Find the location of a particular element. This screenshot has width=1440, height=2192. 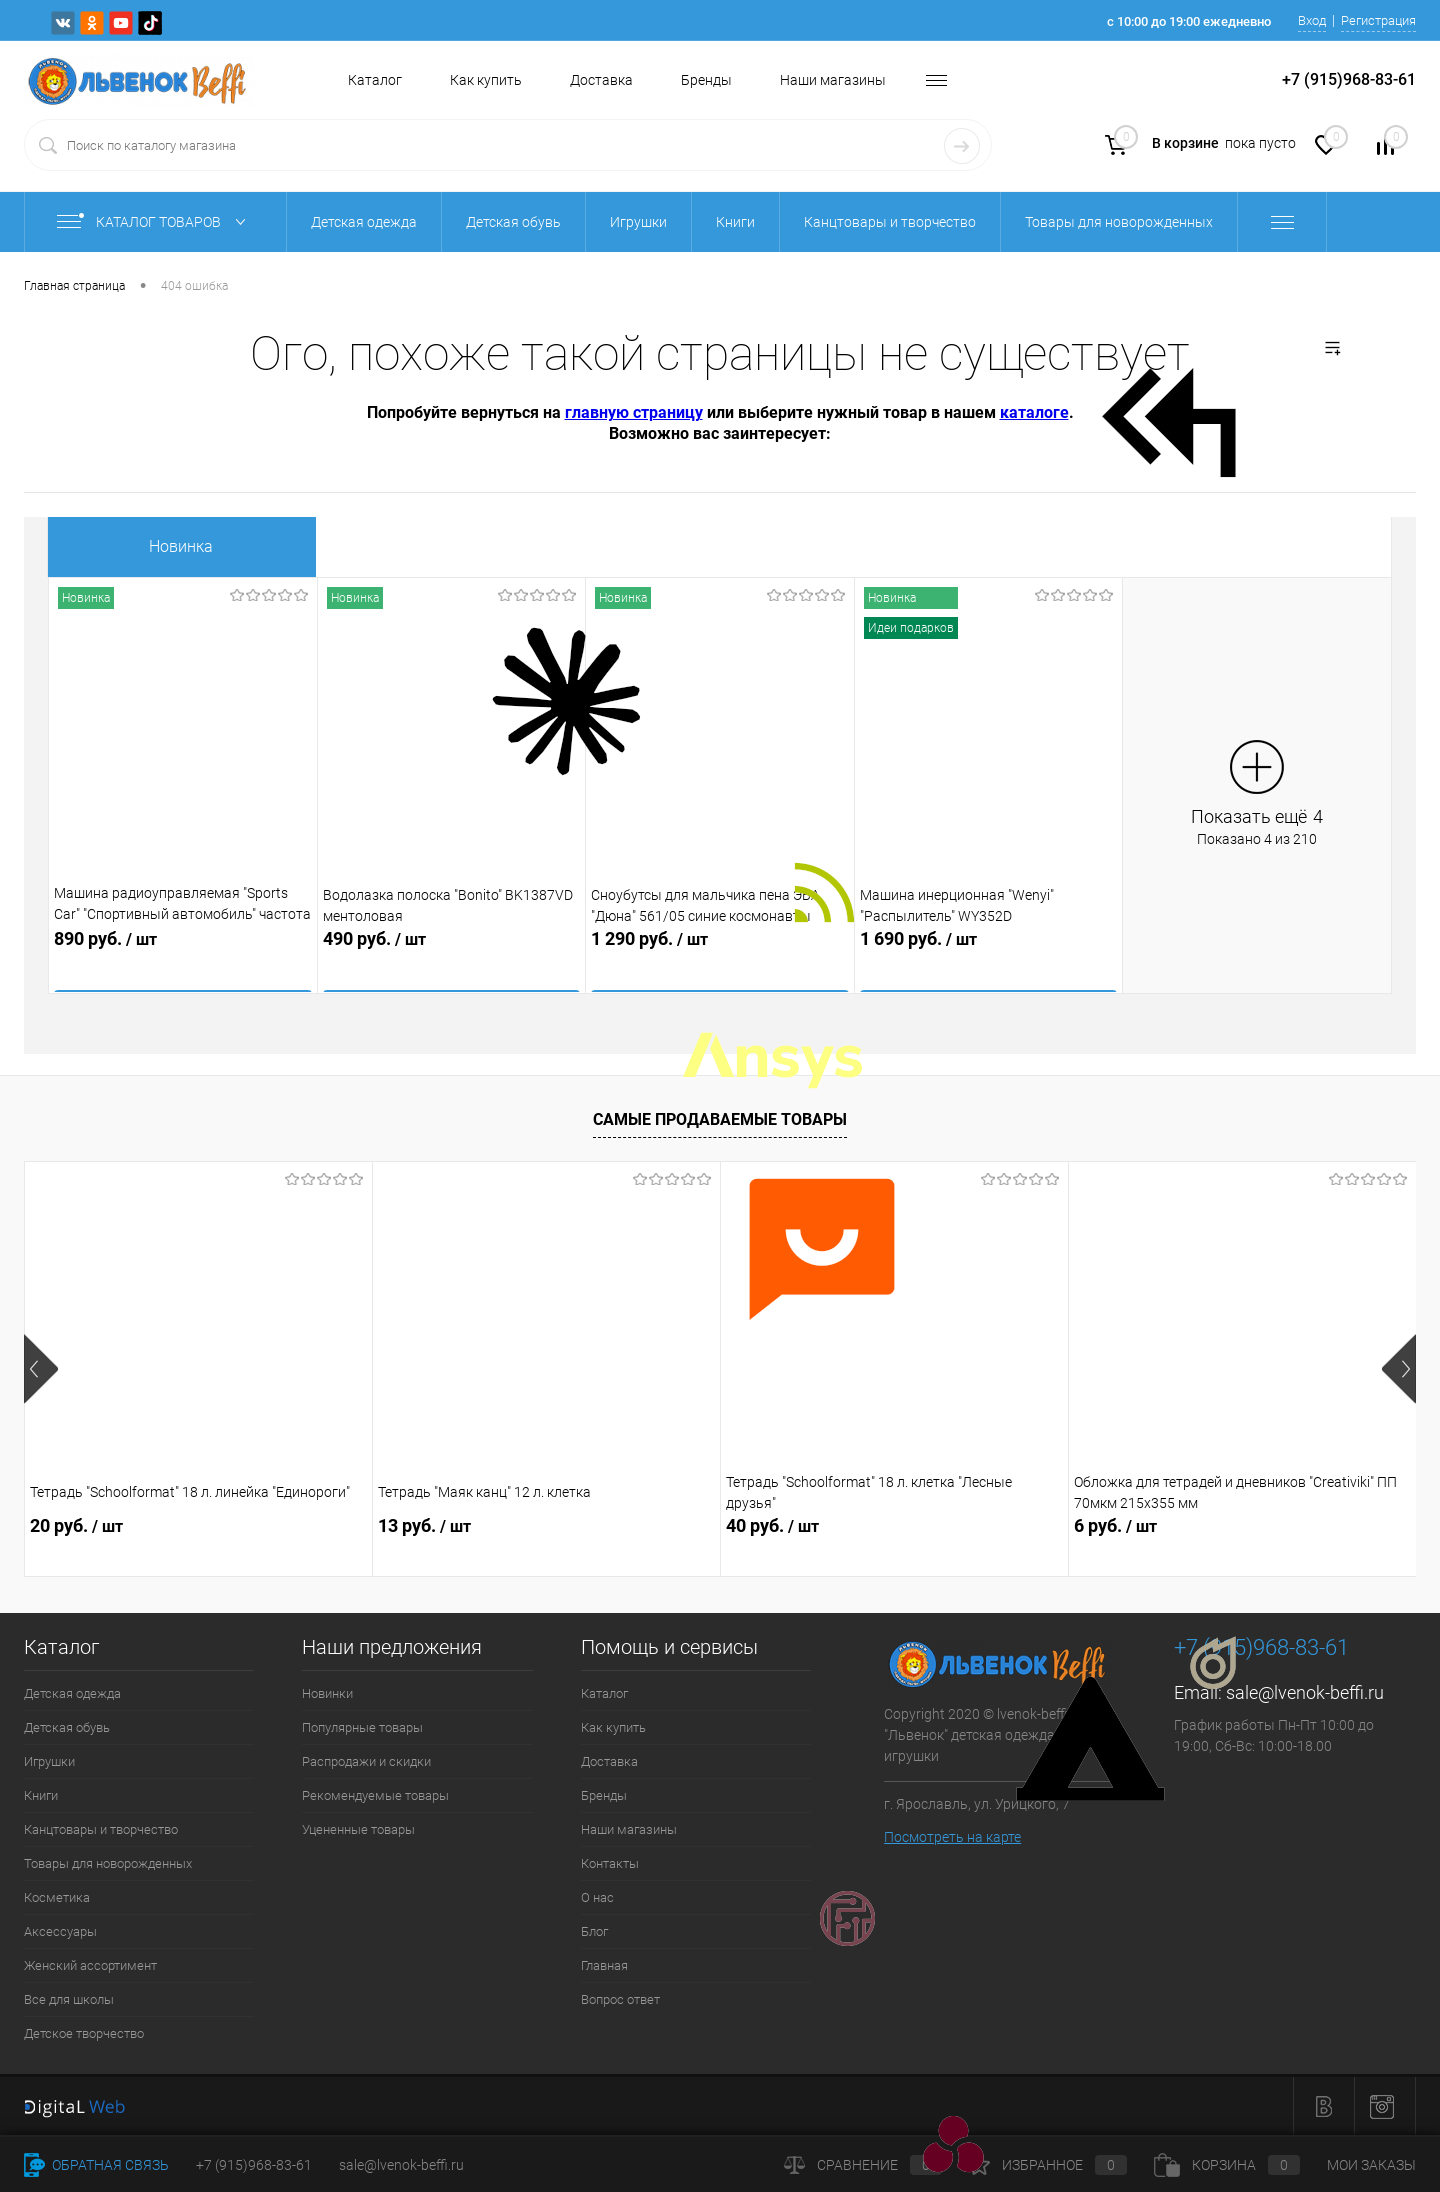

subscribe to RSS feed is located at coordinates (824, 892).